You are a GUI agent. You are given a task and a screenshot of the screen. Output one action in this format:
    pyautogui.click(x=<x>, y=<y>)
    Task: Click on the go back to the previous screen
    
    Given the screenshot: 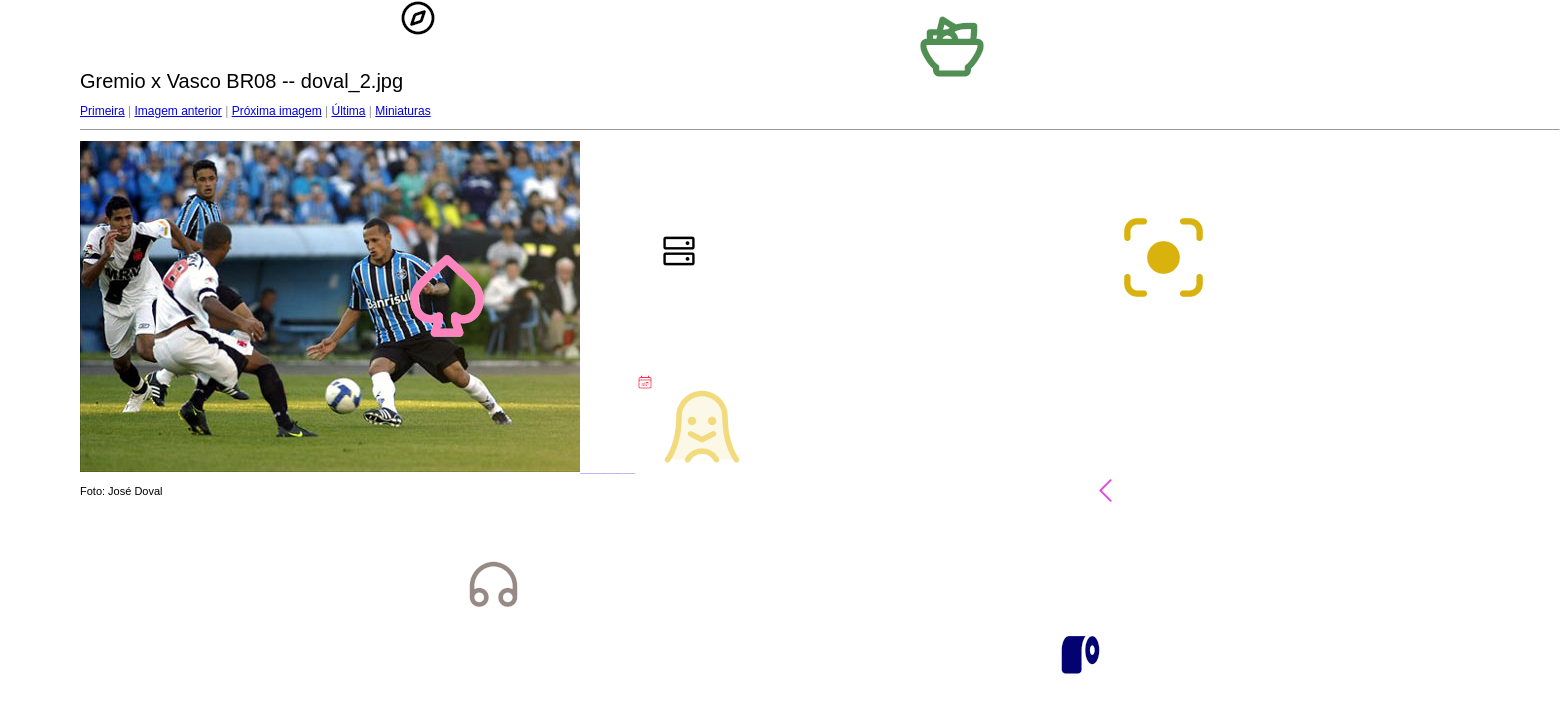 What is the action you would take?
    pyautogui.click(x=1105, y=490)
    